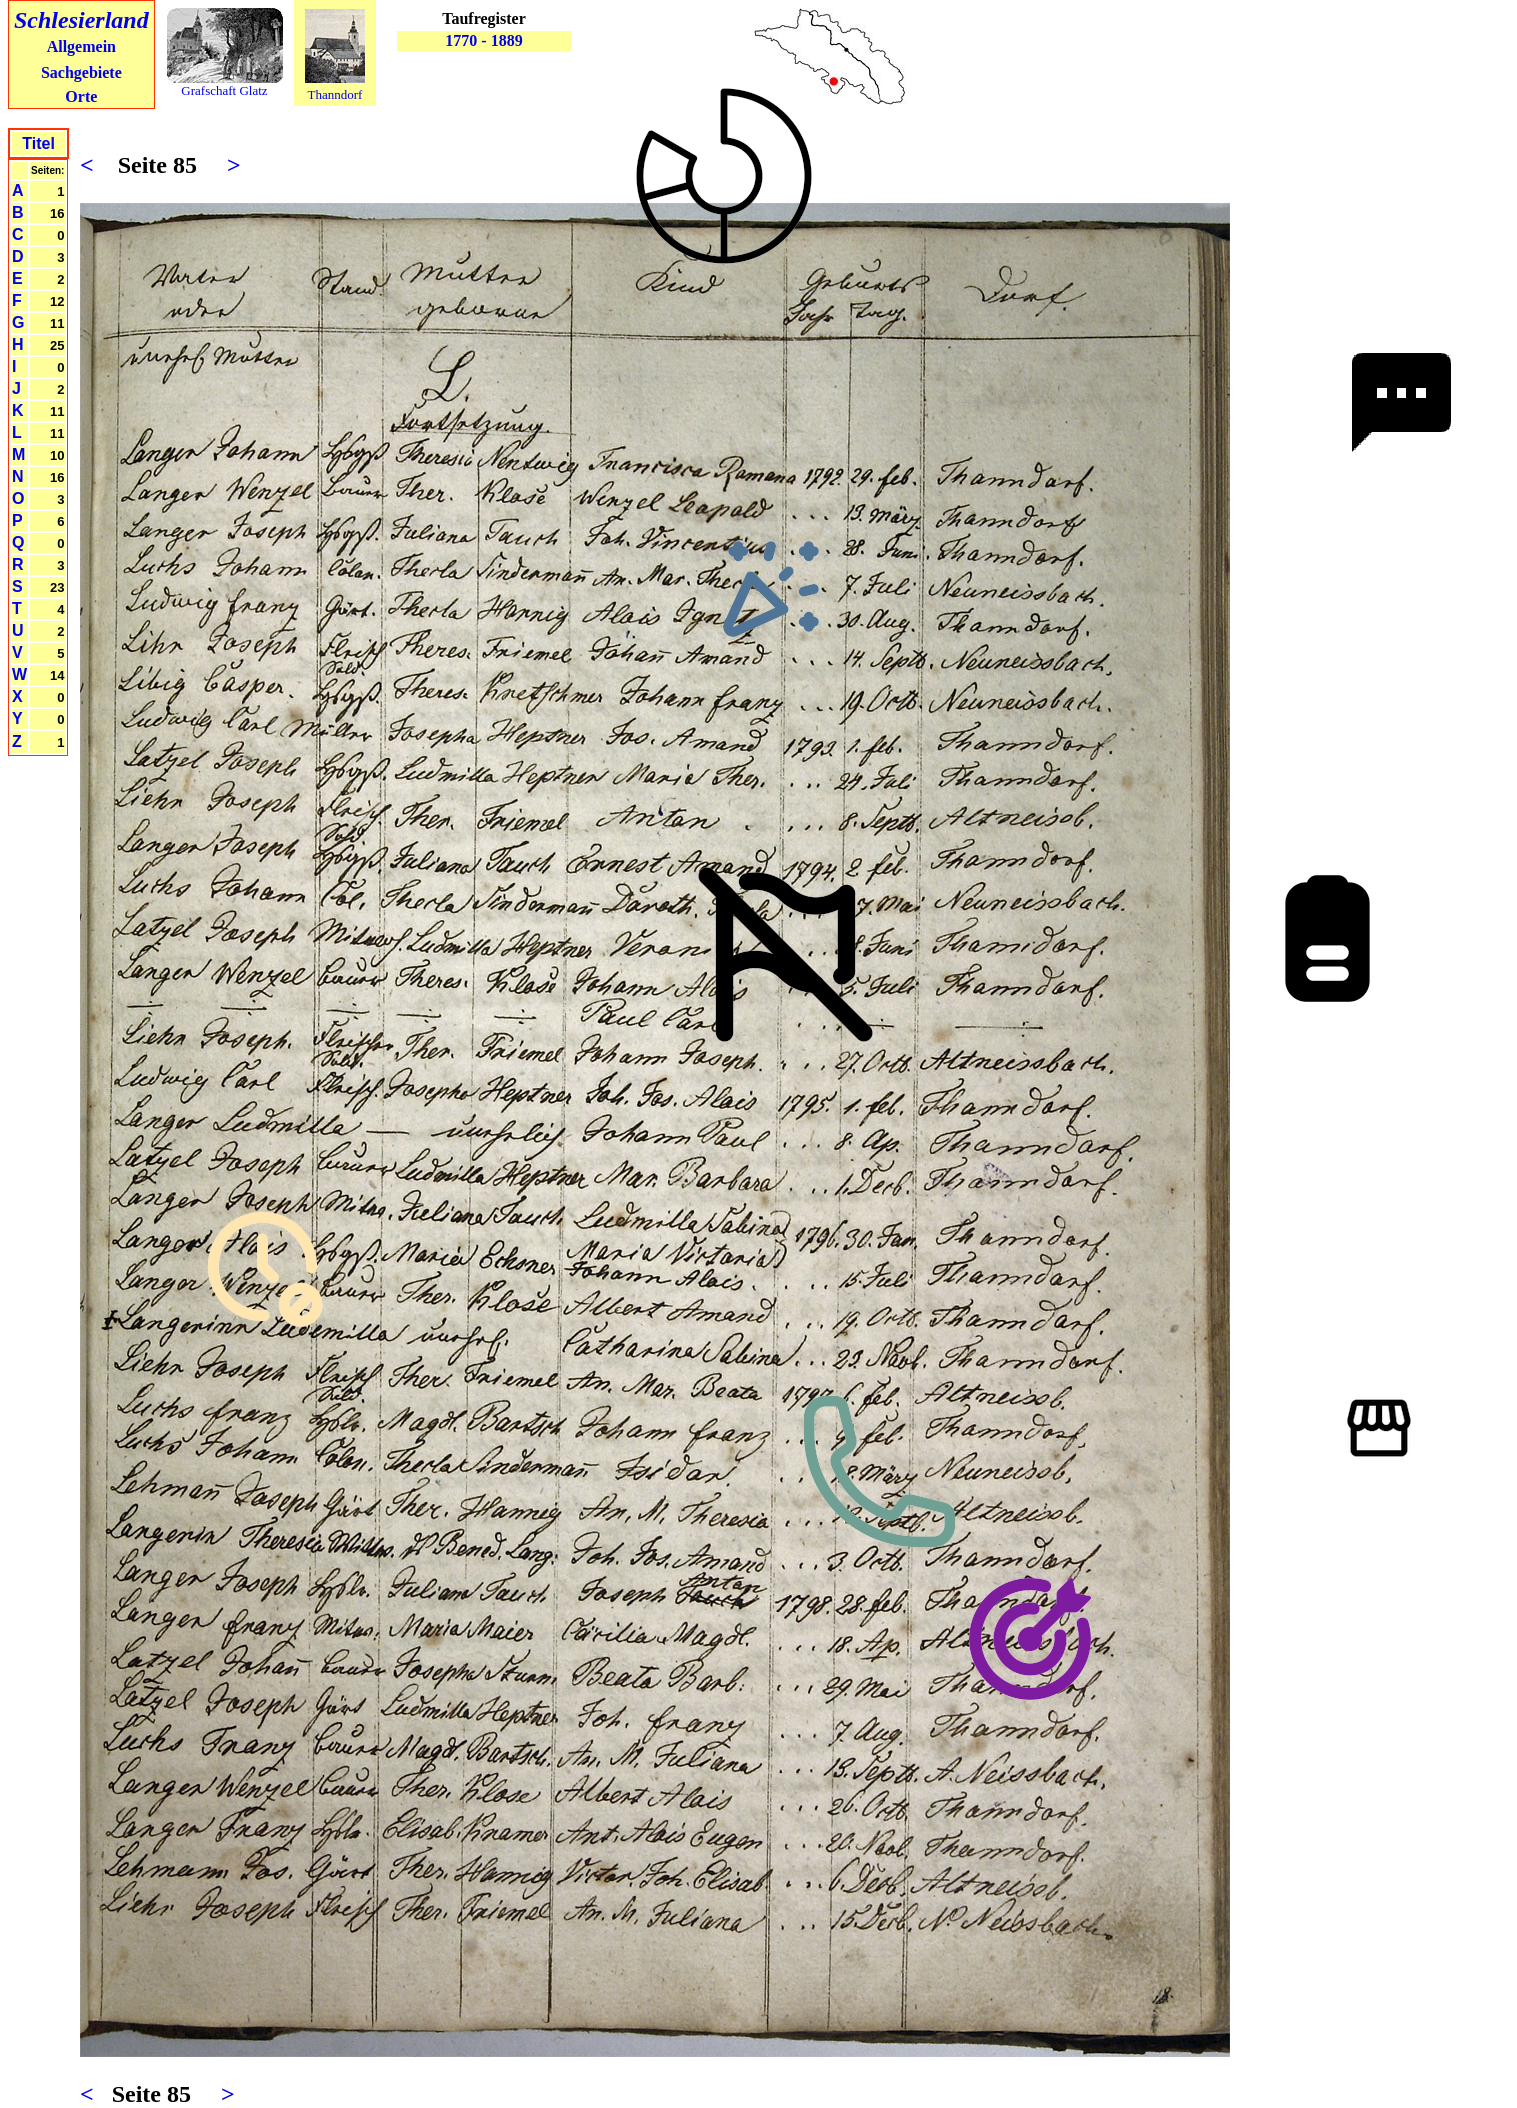 The image size is (1517, 2108). I want to click on celebration or success notification, so click(773, 586).